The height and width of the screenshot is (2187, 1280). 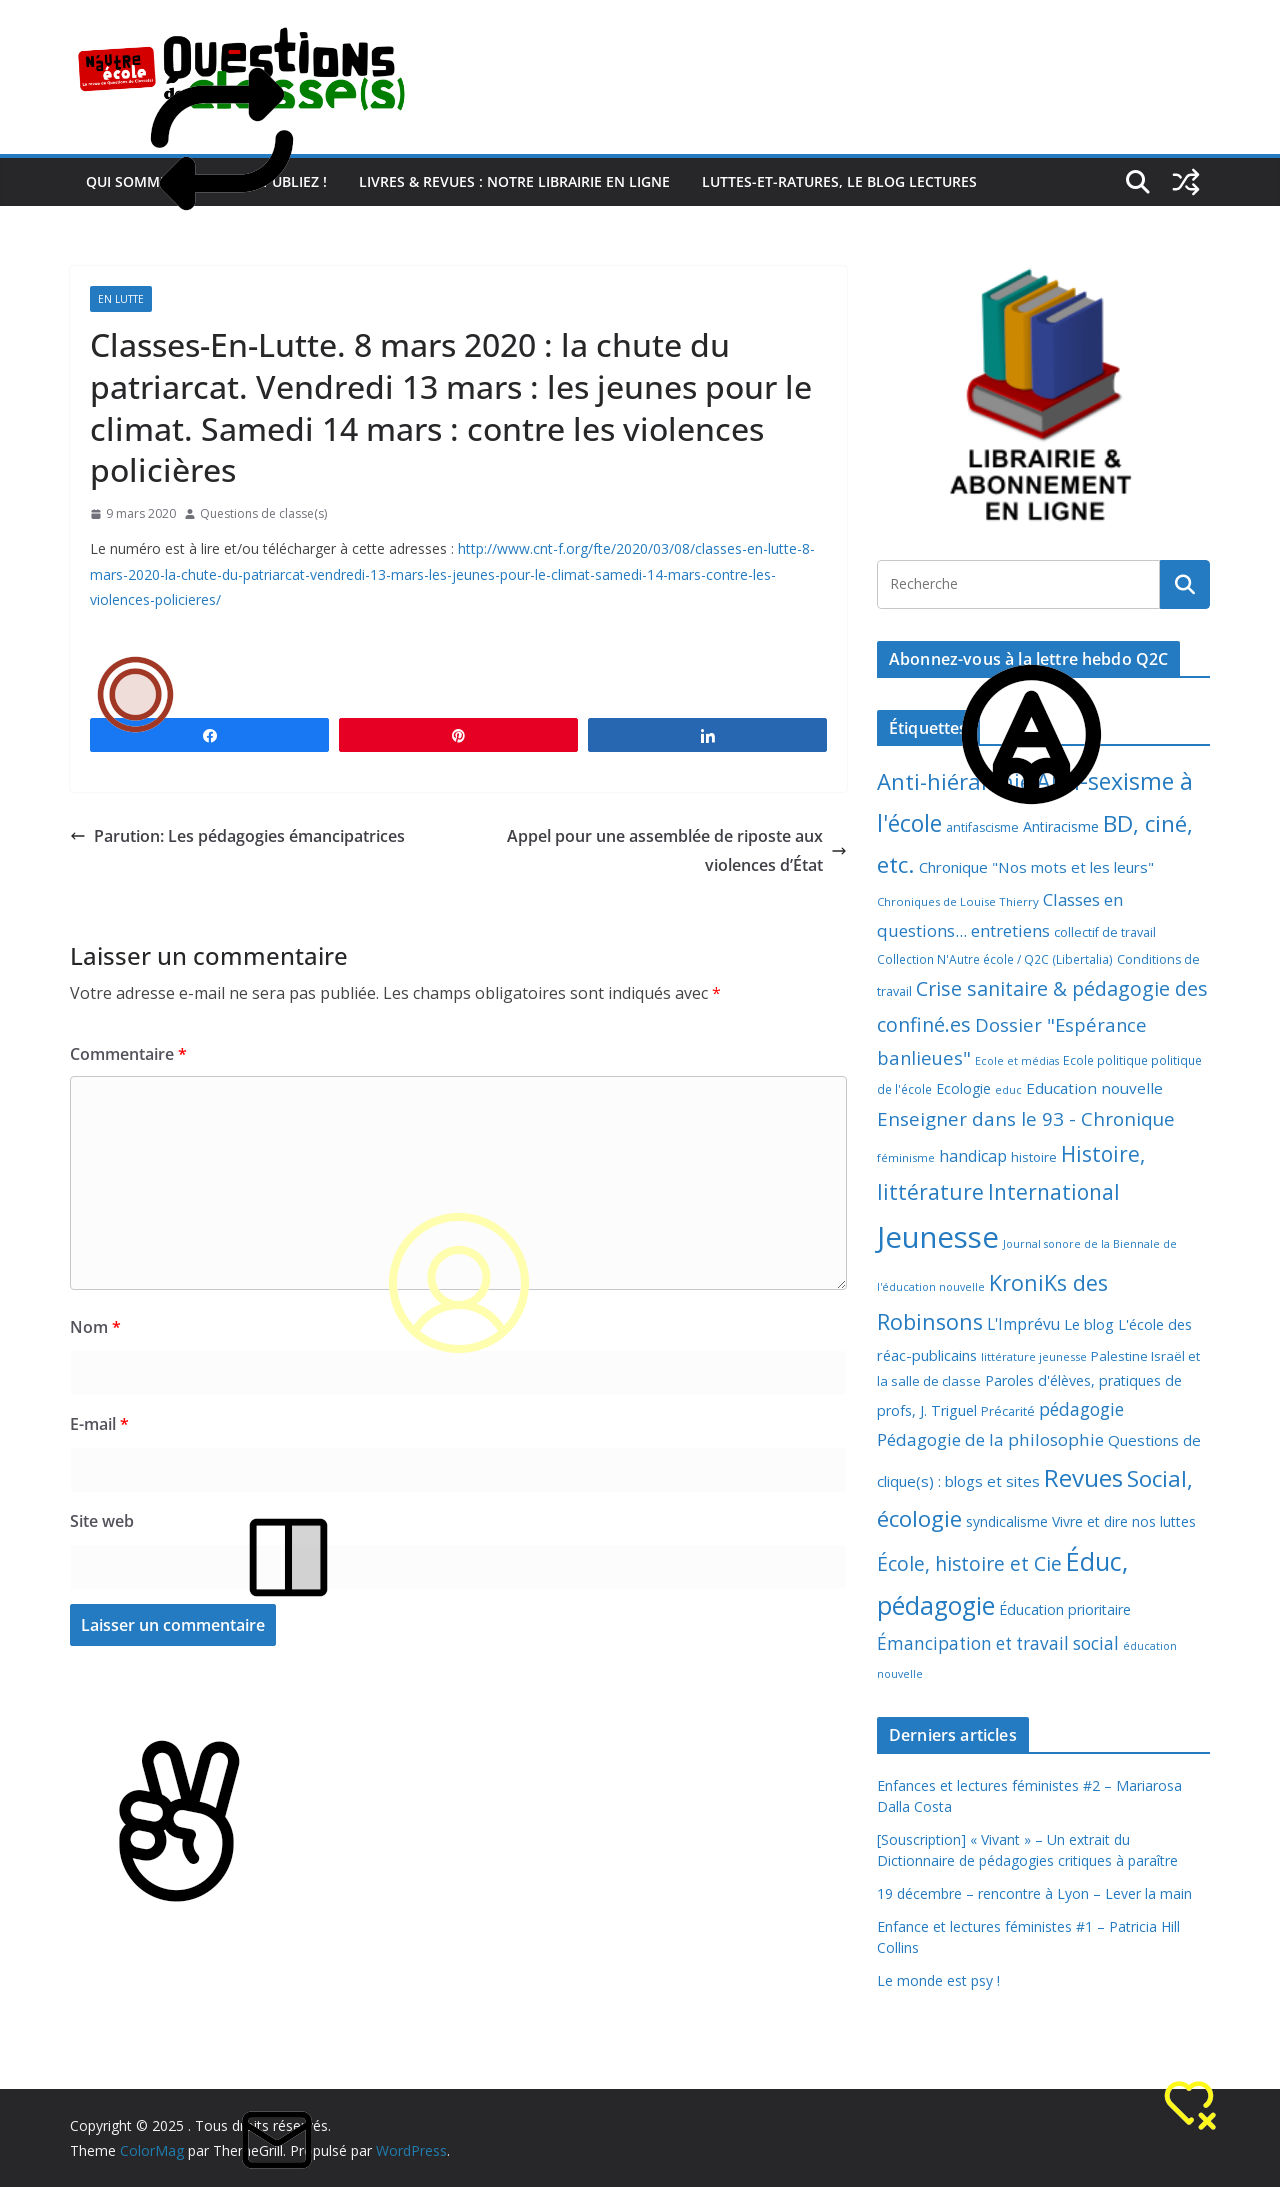 What do you see at coordinates (135, 694) in the screenshot?
I see `start recording audio or video` at bounding box center [135, 694].